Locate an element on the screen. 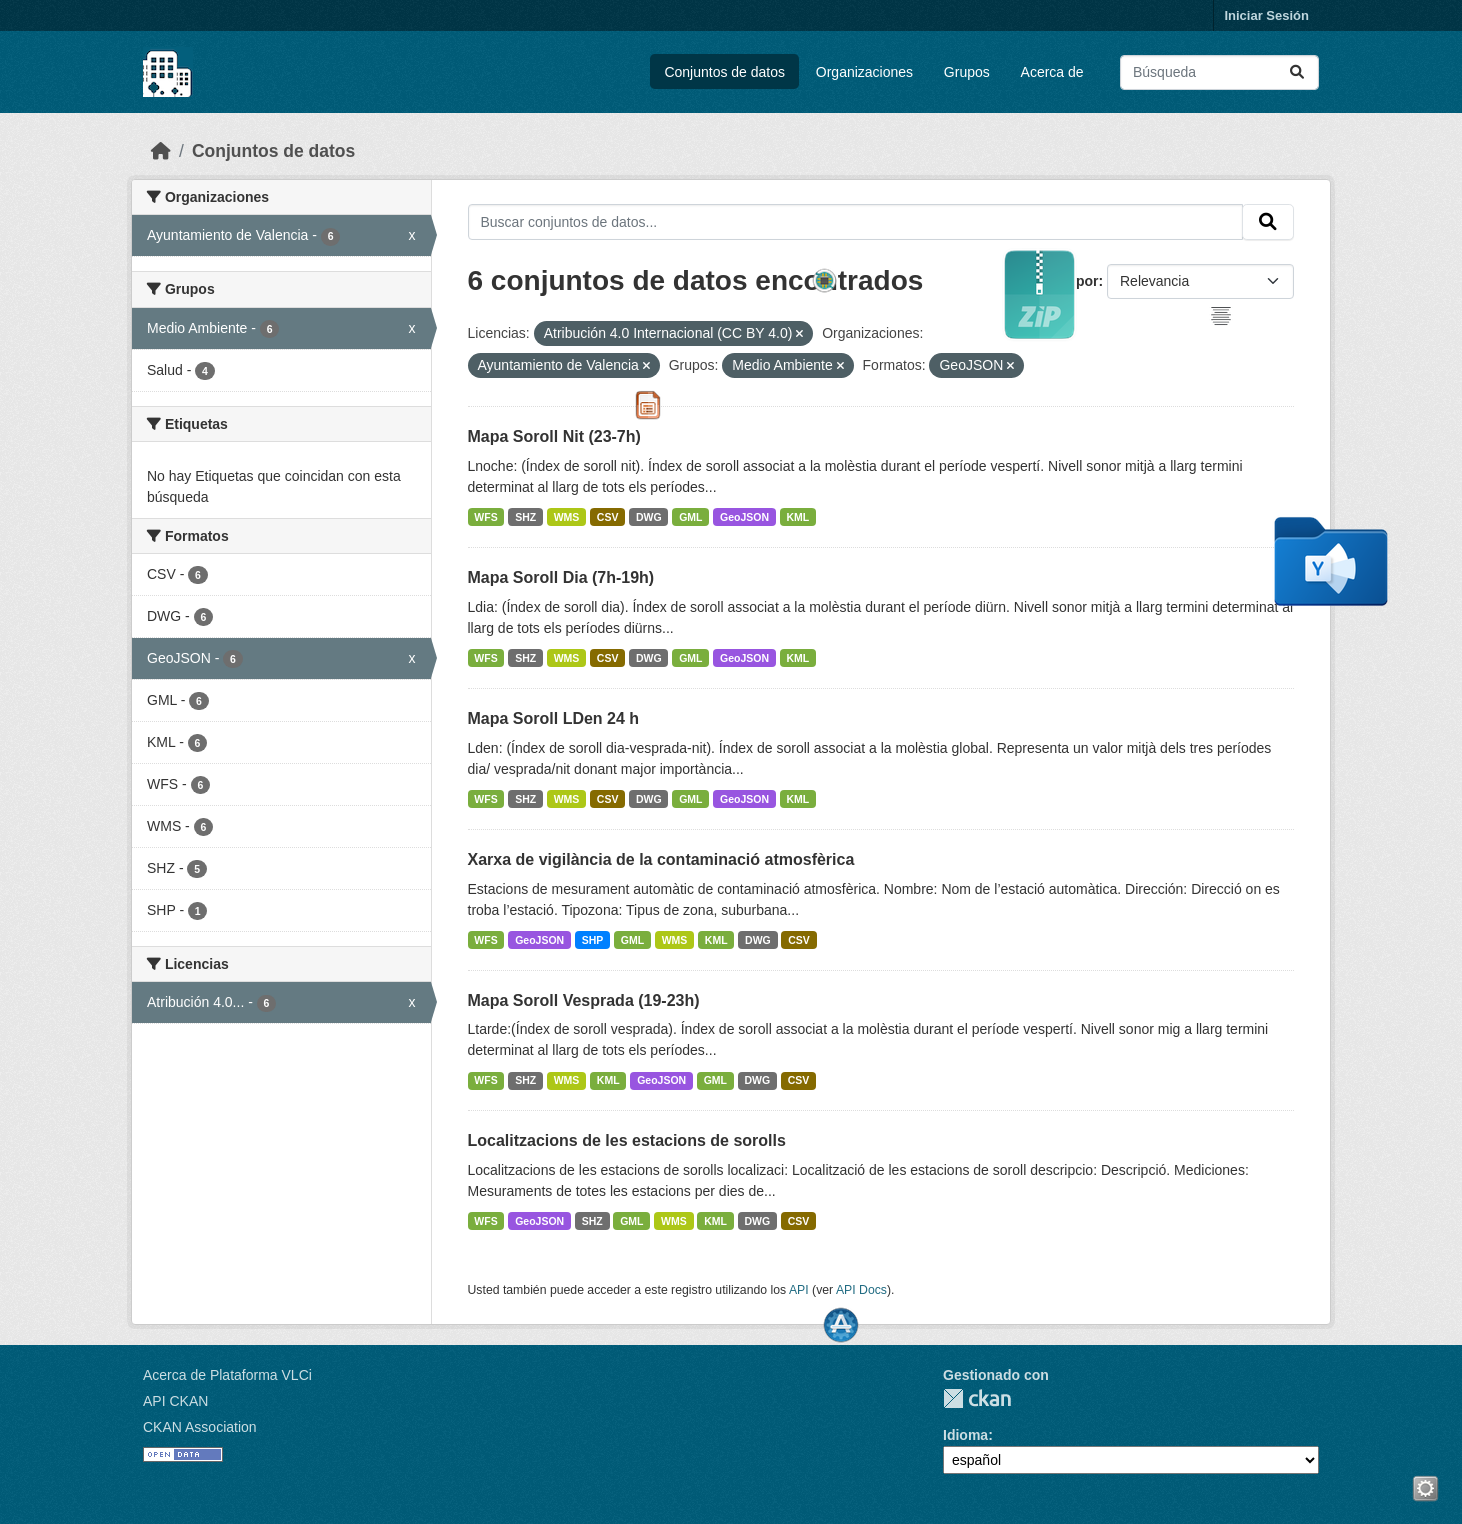 The image size is (1462, 1524). open software properties or settings is located at coordinates (841, 1325).